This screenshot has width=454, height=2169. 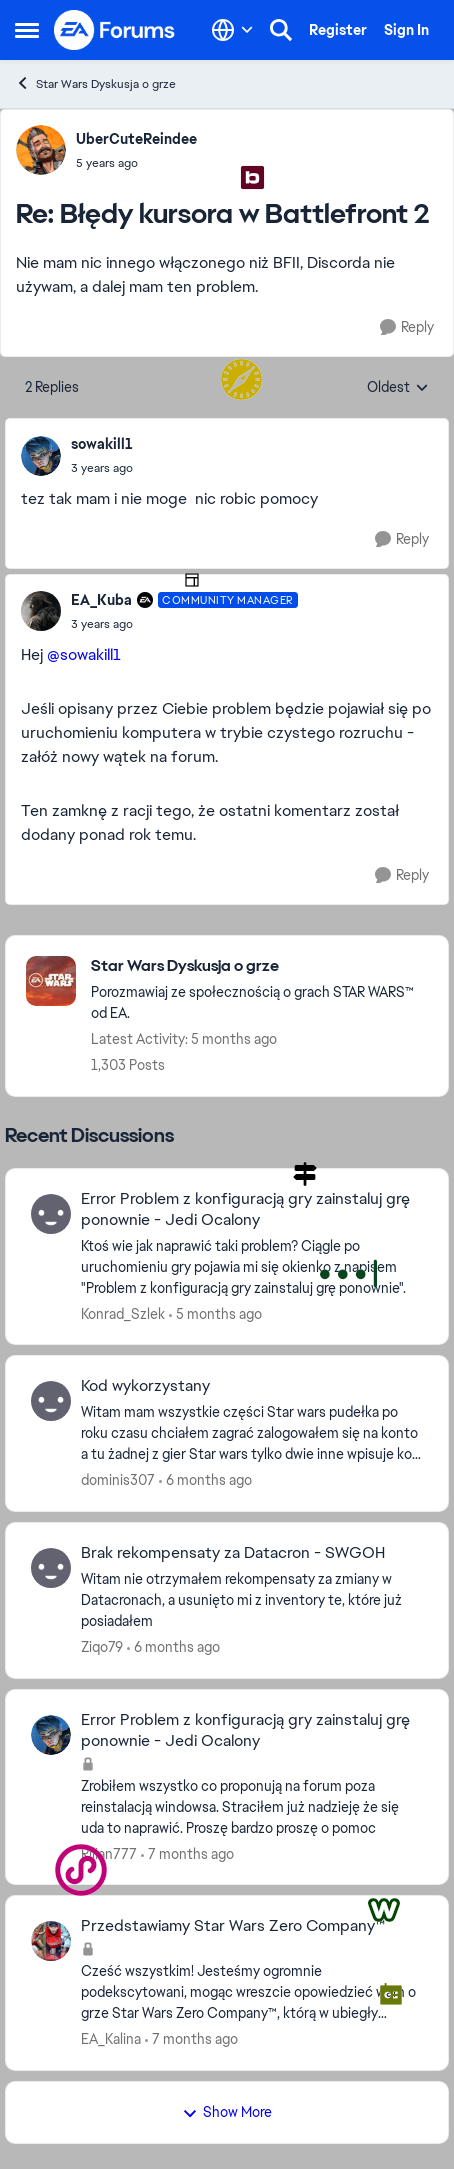 What do you see at coordinates (348, 1273) in the screenshot?
I see `open lastpass password manager` at bounding box center [348, 1273].